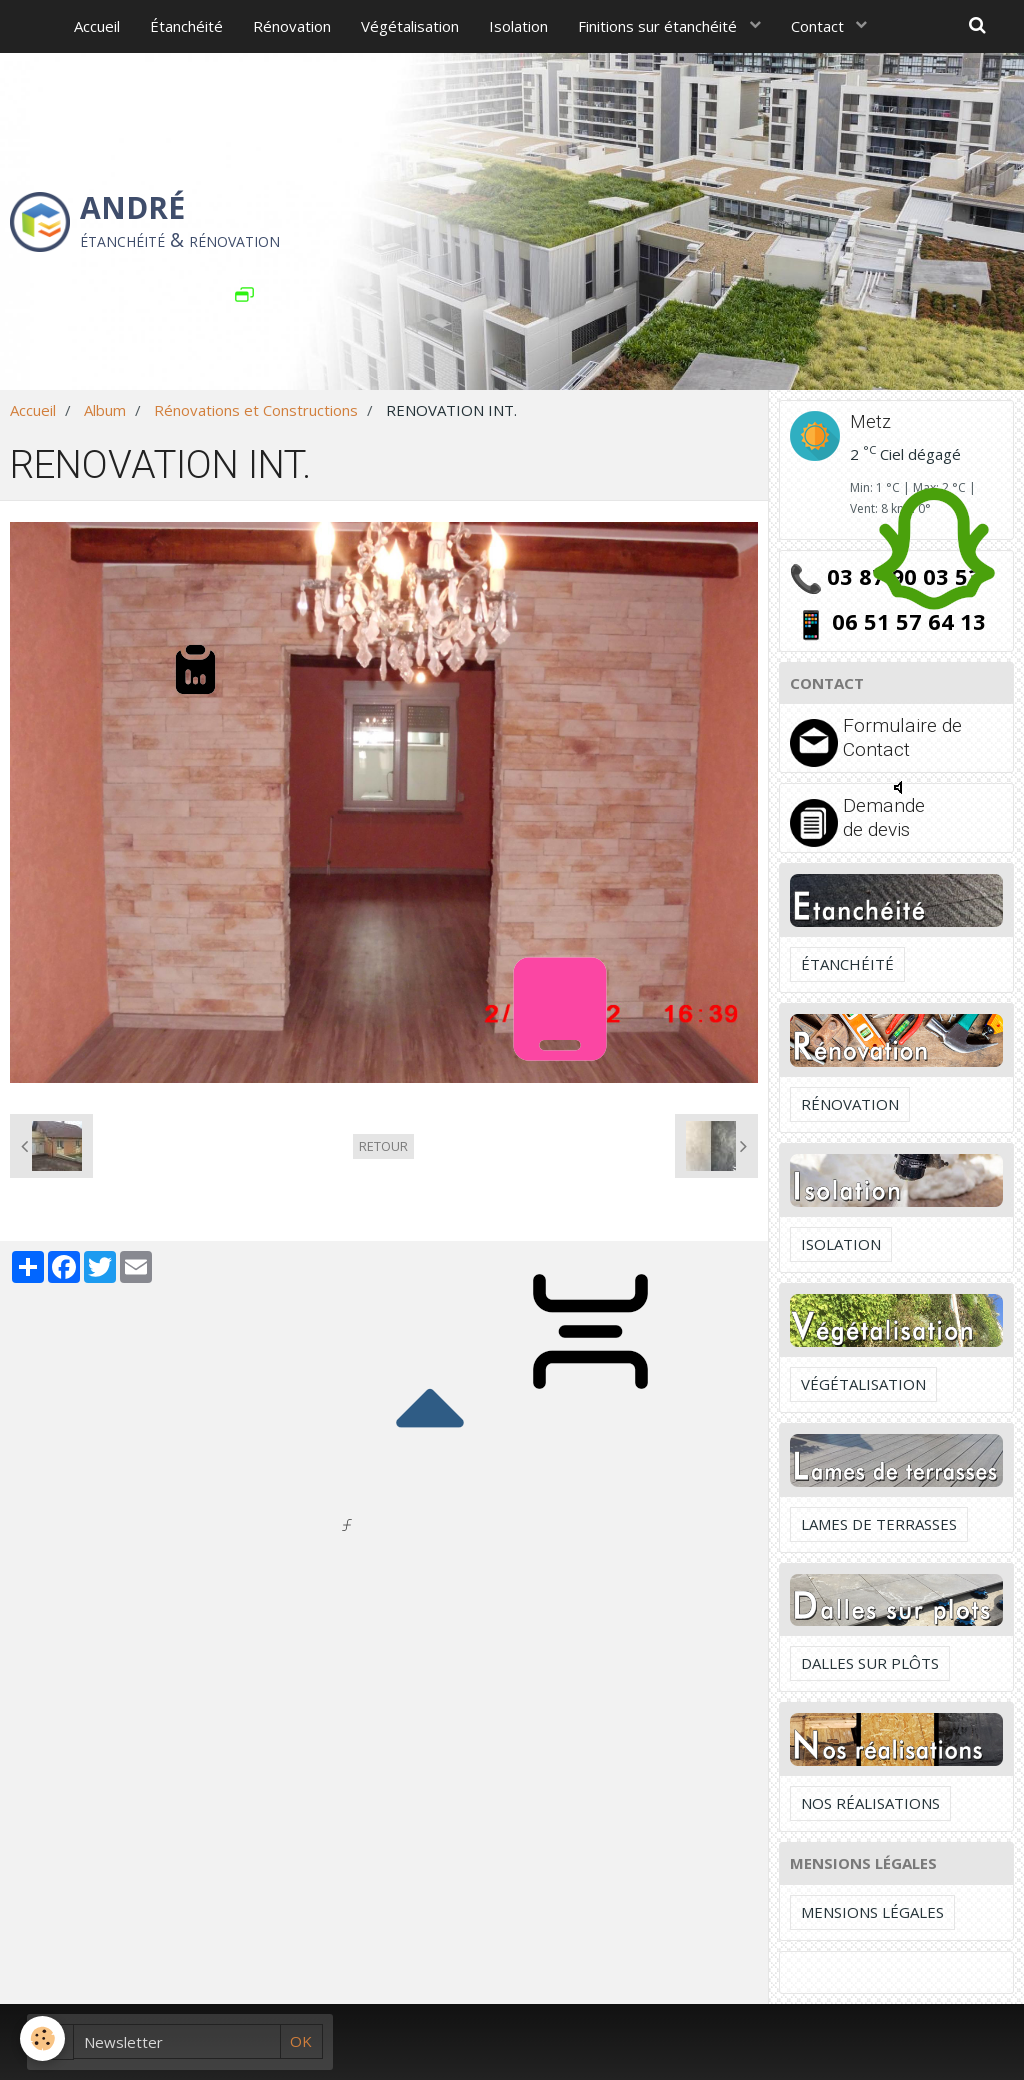 Image resolution: width=1024 pixels, height=2080 pixels. What do you see at coordinates (347, 1525) in the screenshot?
I see `access mathematical functions or formulas` at bounding box center [347, 1525].